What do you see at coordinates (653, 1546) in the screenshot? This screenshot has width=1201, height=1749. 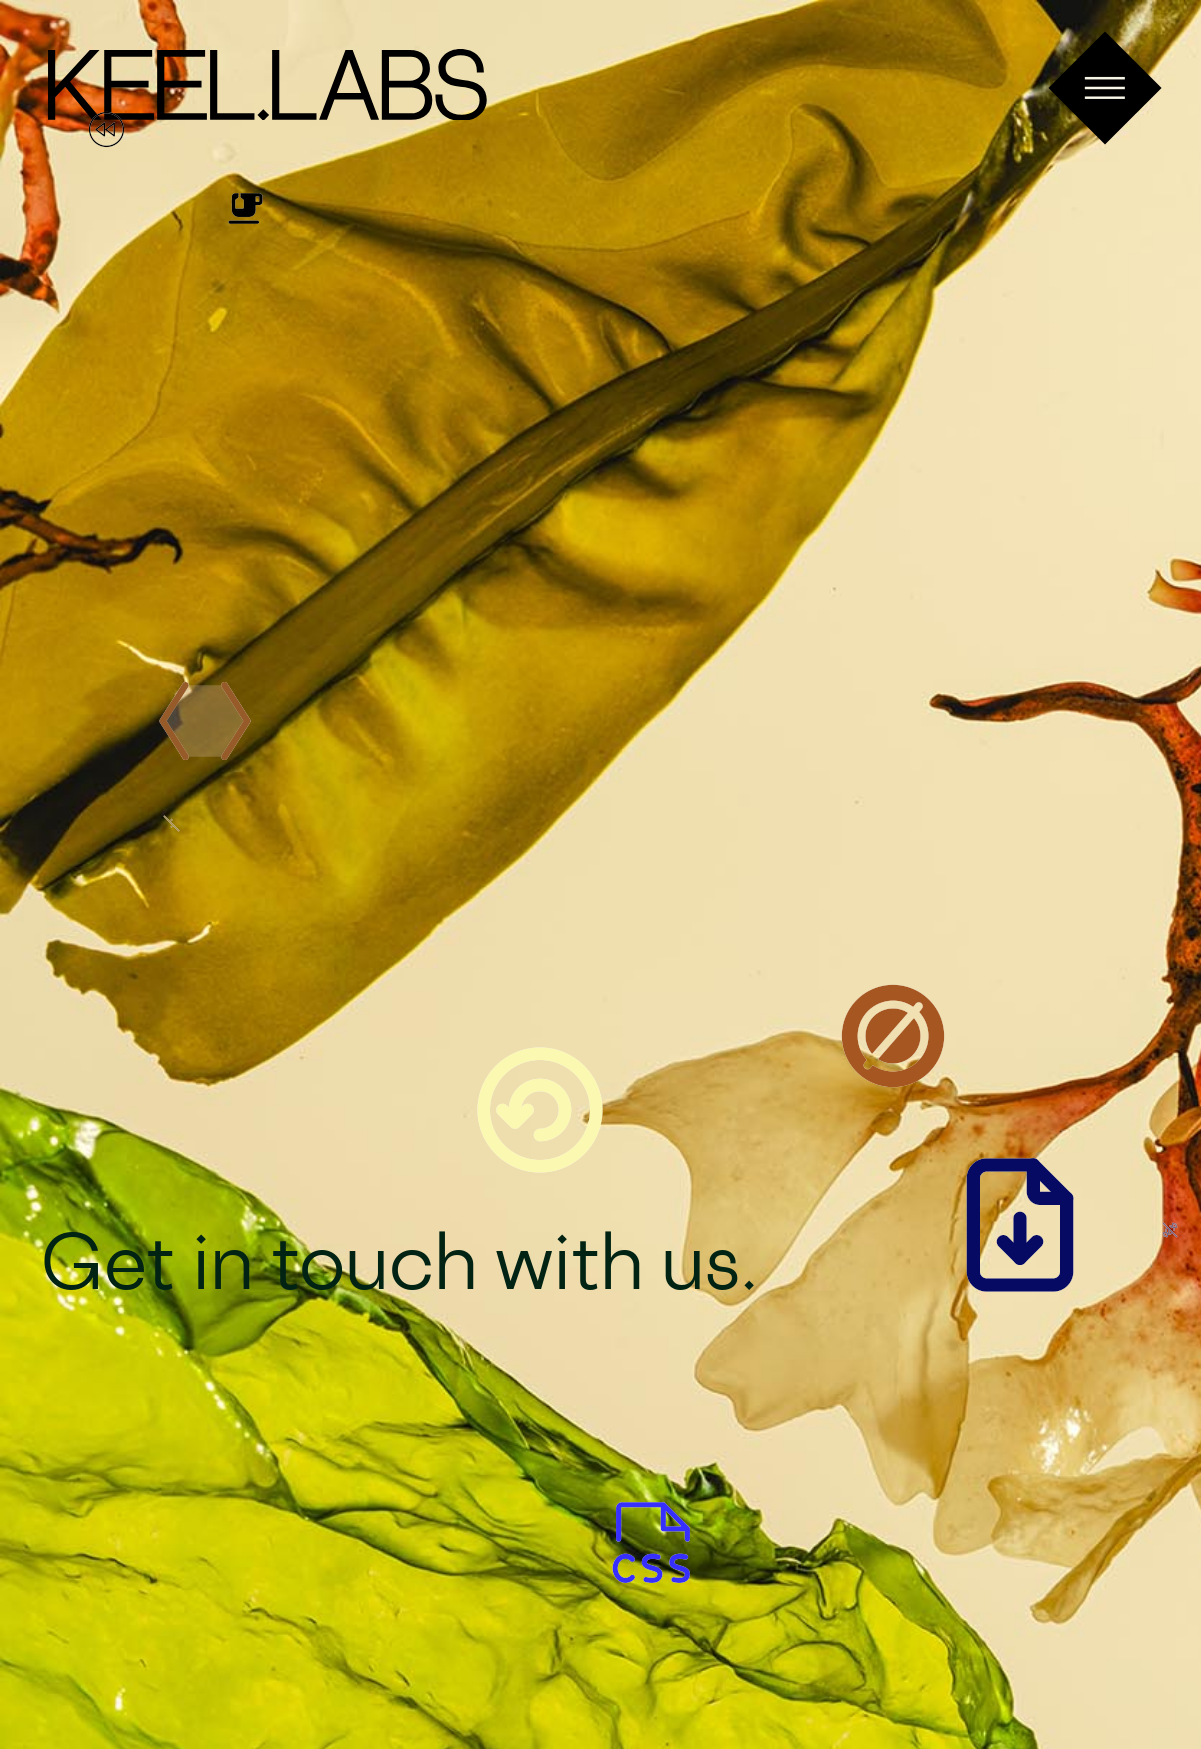 I see `view or open a CSS stylesheet file` at bounding box center [653, 1546].